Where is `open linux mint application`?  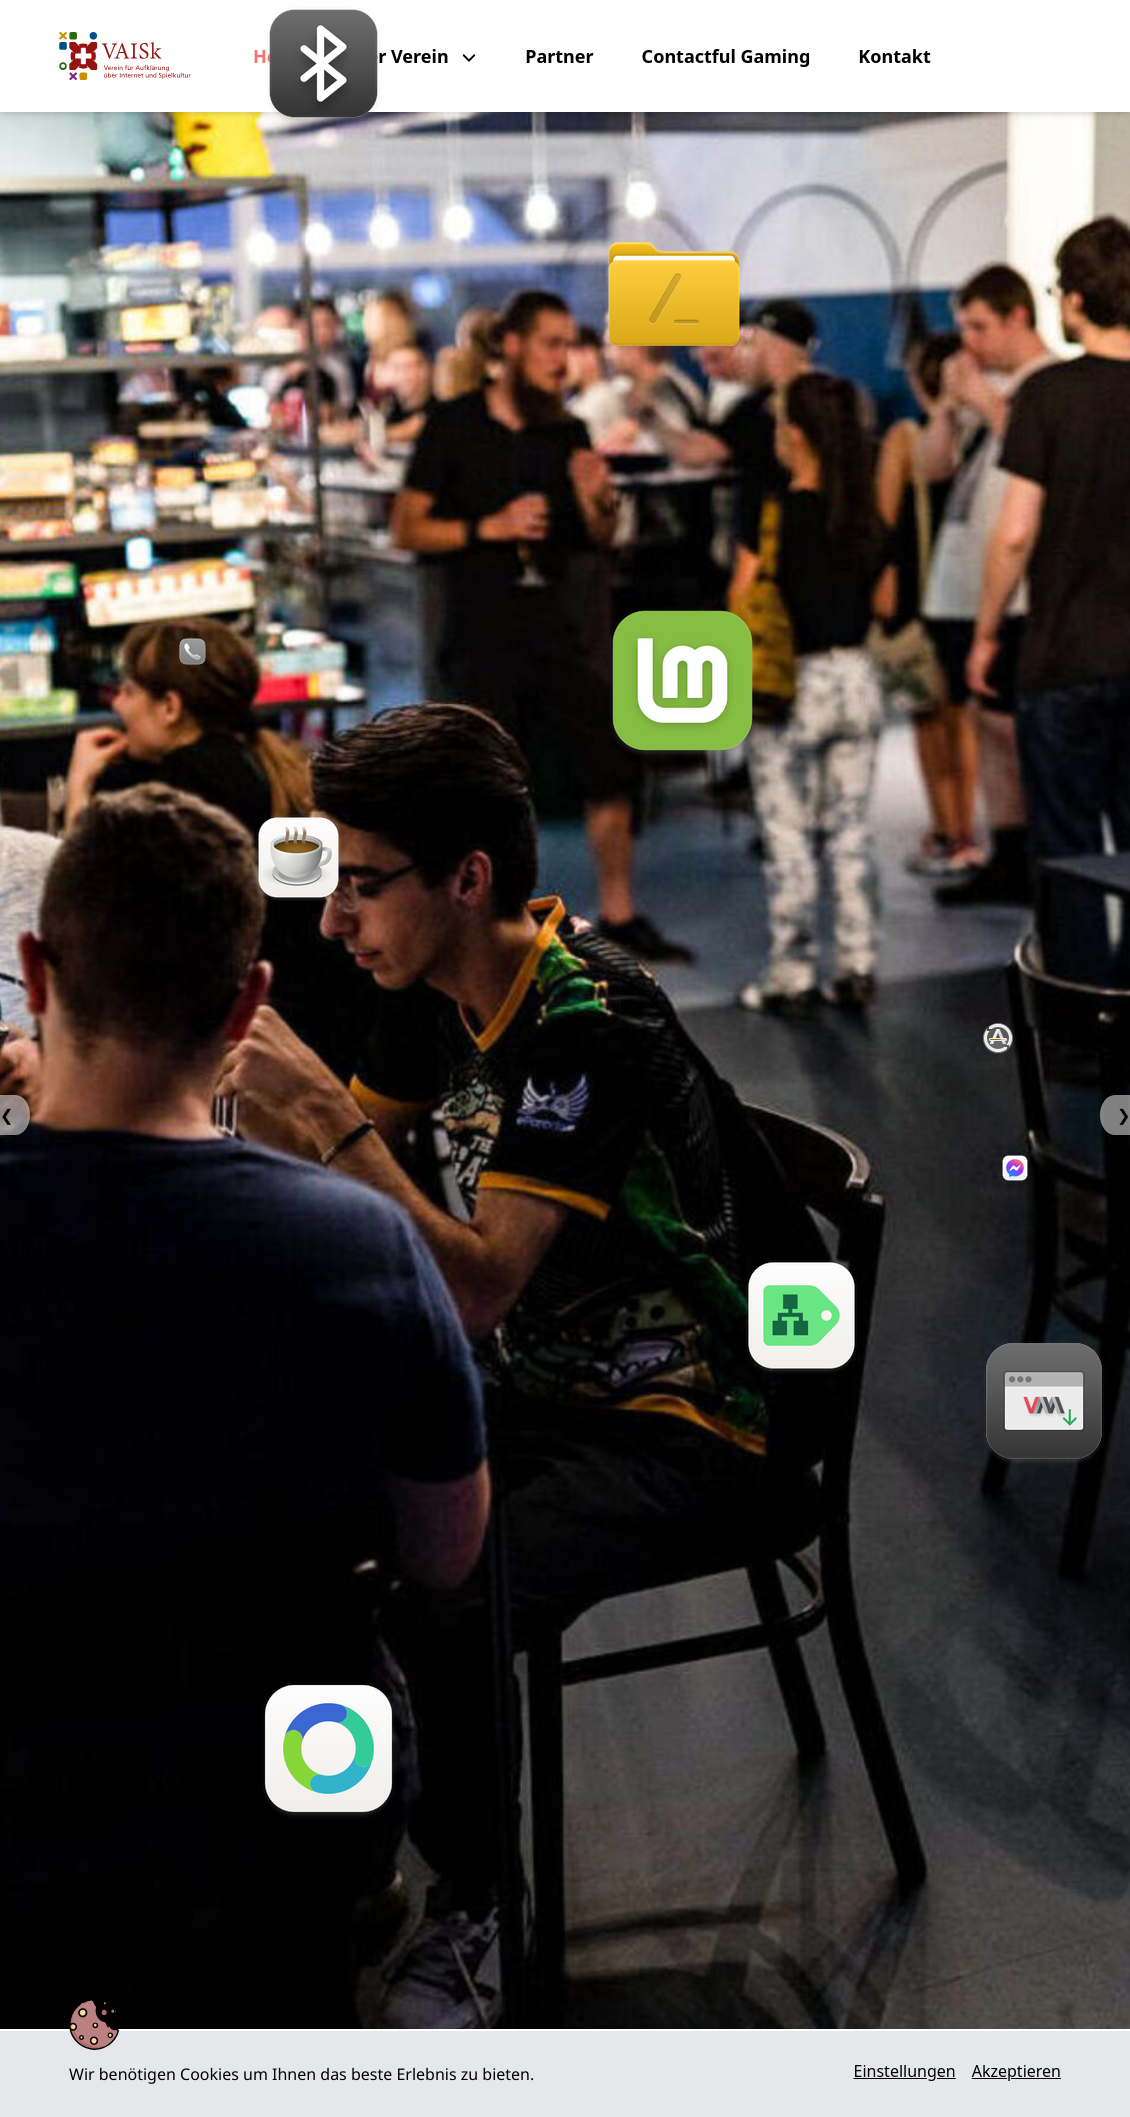
open linux mint application is located at coordinates (682, 680).